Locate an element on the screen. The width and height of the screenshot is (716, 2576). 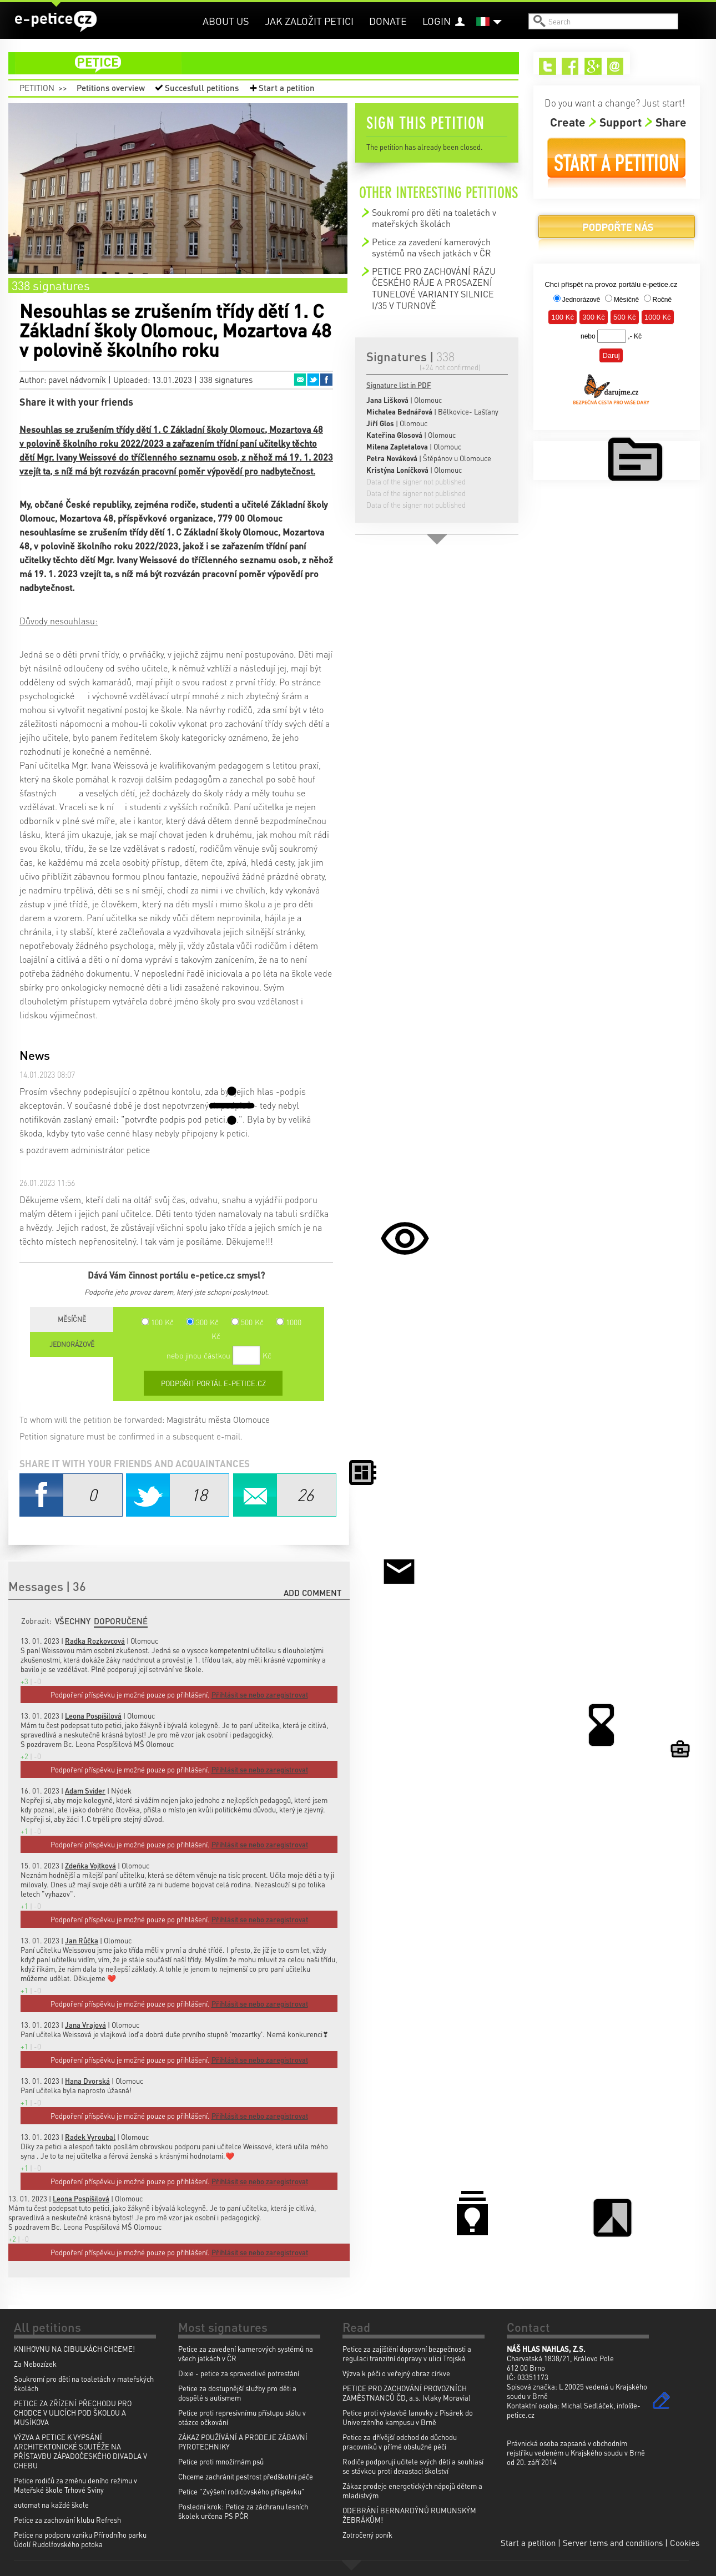
access source files or documents is located at coordinates (635, 459).